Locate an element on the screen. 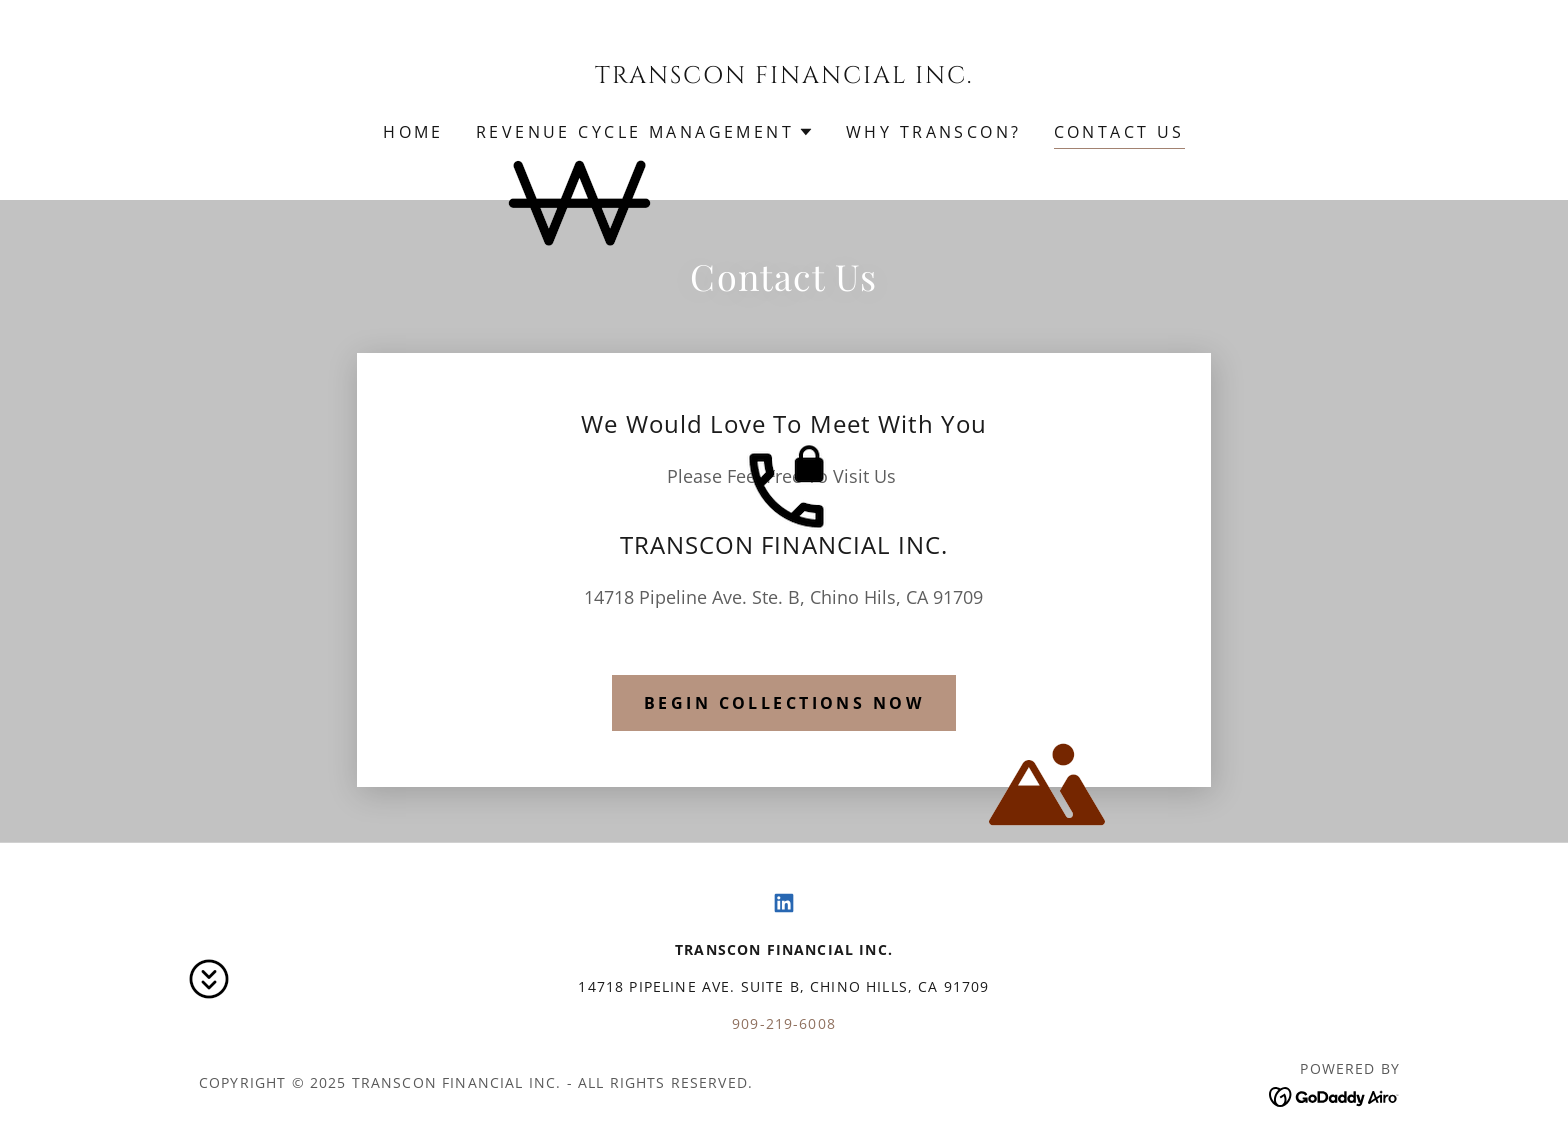  view landscape or nature photos is located at coordinates (1047, 789).